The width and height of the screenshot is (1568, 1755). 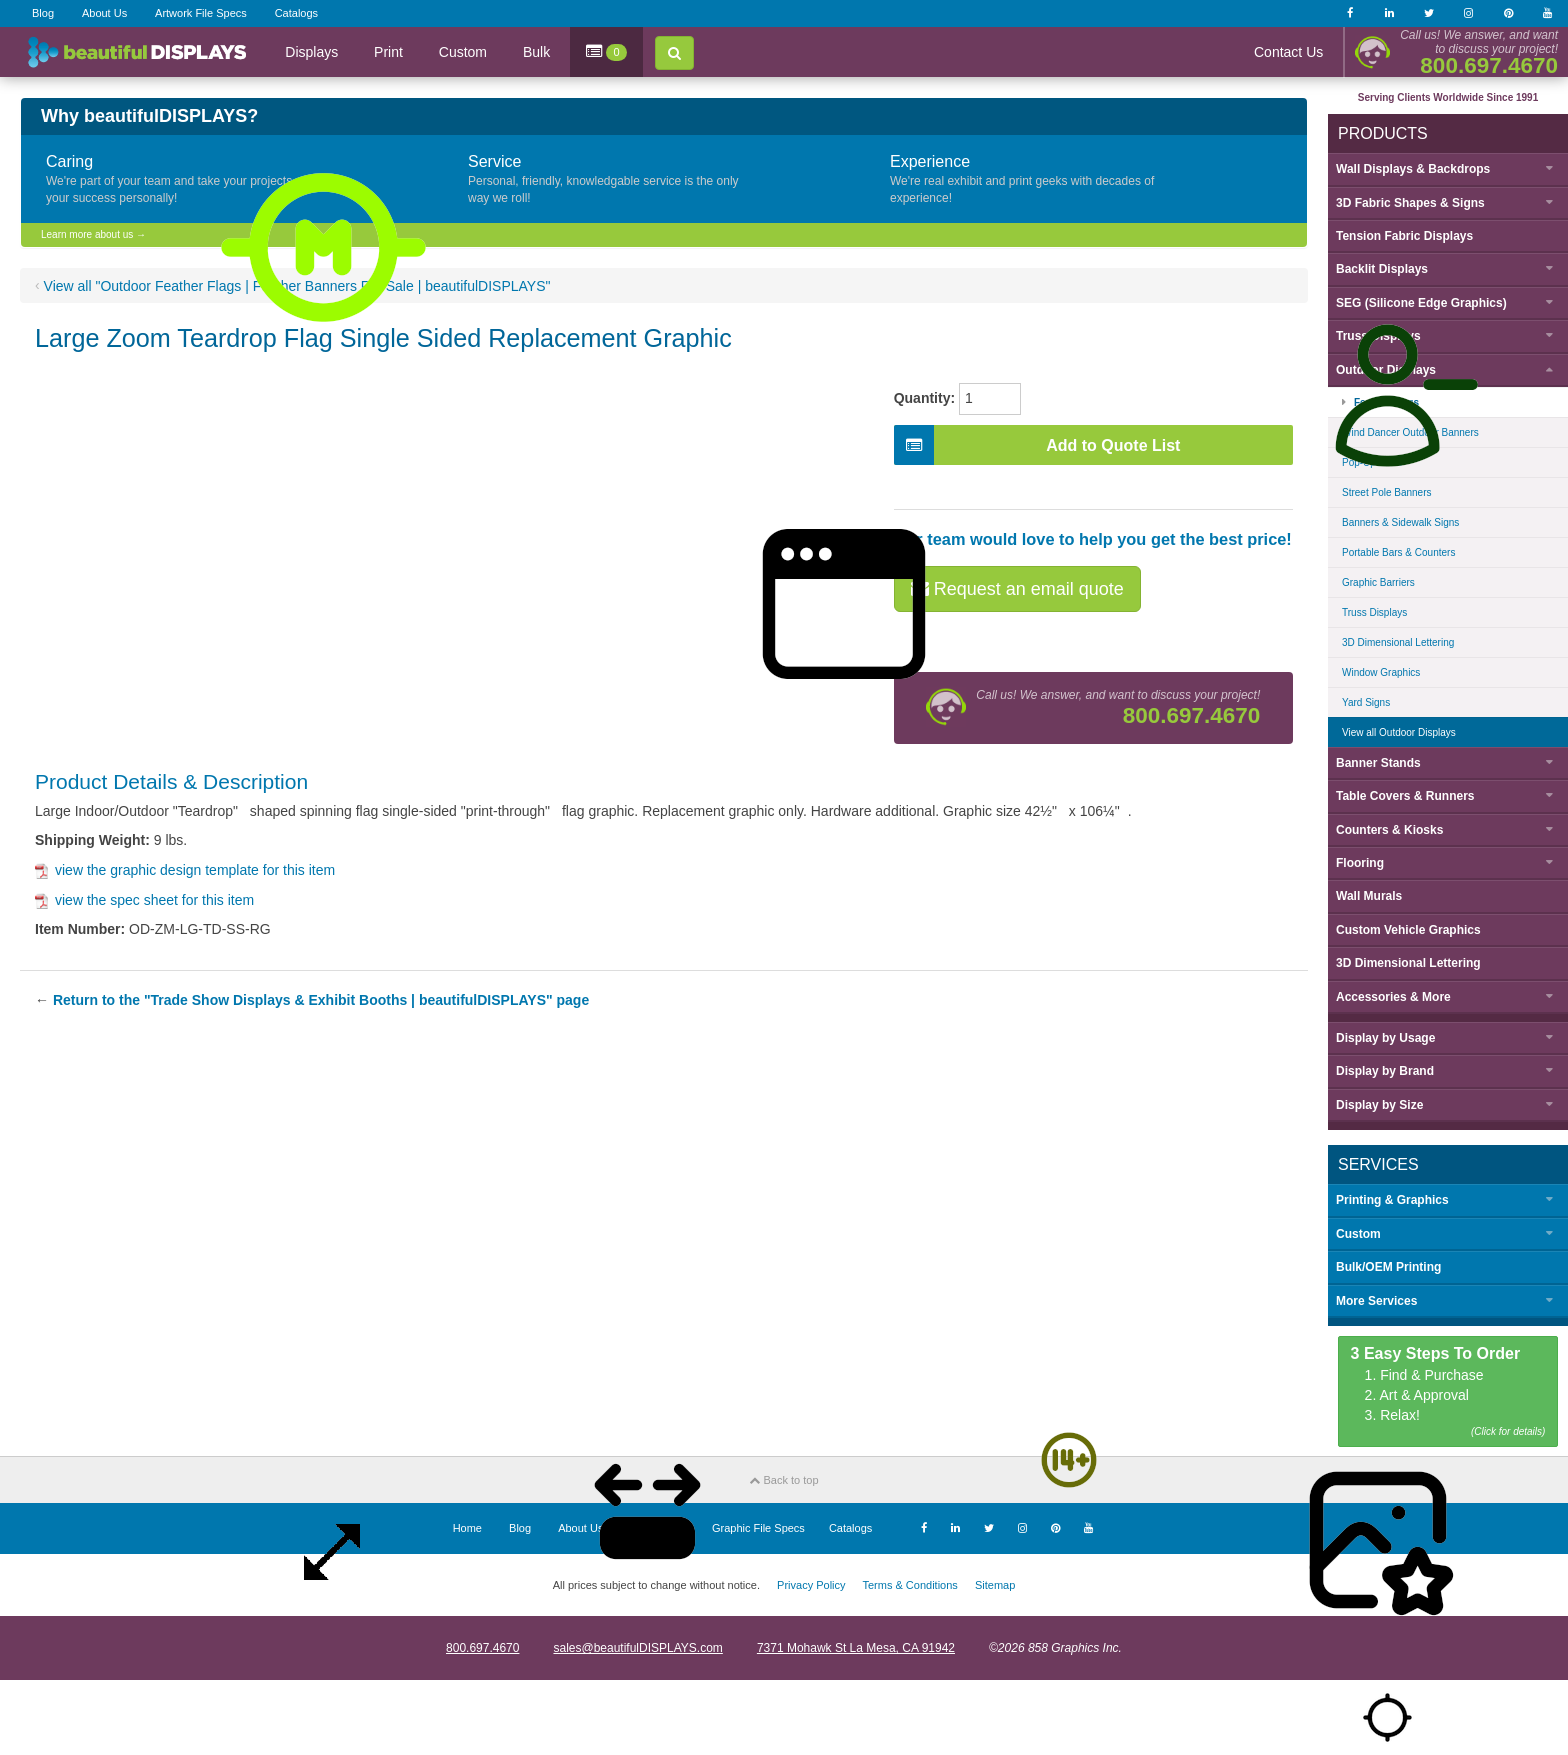 What do you see at coordinates (1387, 1717) in the screenshot?
I see `searching for current location` at bounding box center [1387, 1717].